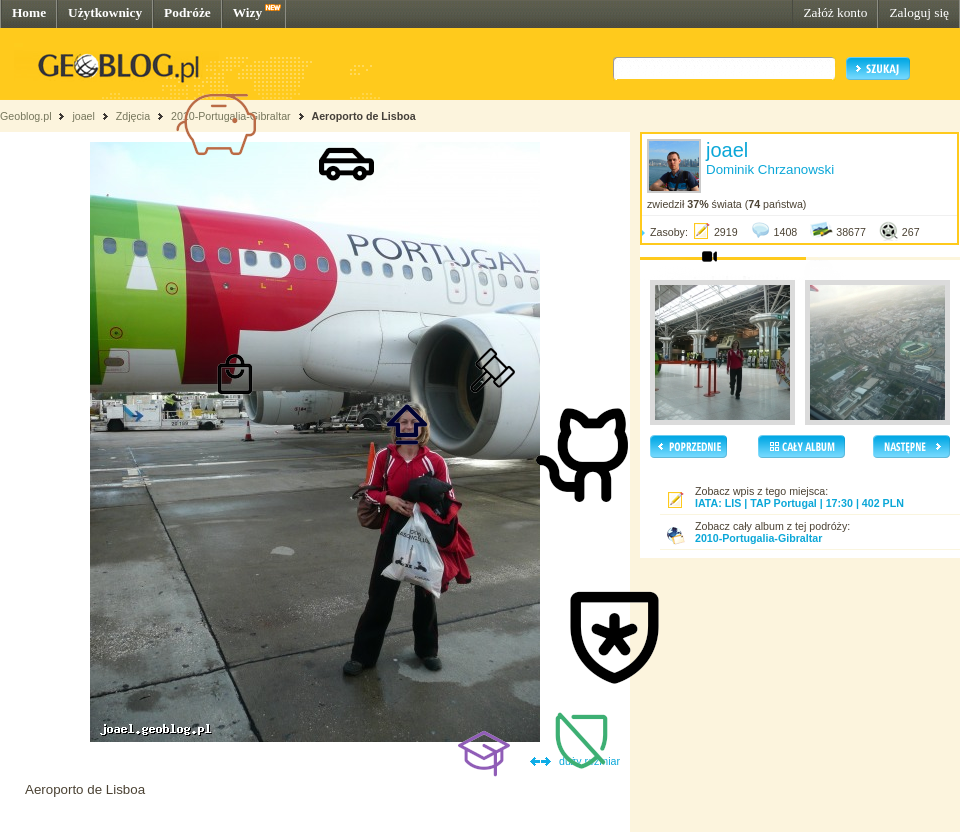 Image resolution: width=960 pixels, height=832 pixels. What do you see at coordinates (581, 738) in the screenshot?
I see `security or protection is disabled` at bounding box center [581, 738].